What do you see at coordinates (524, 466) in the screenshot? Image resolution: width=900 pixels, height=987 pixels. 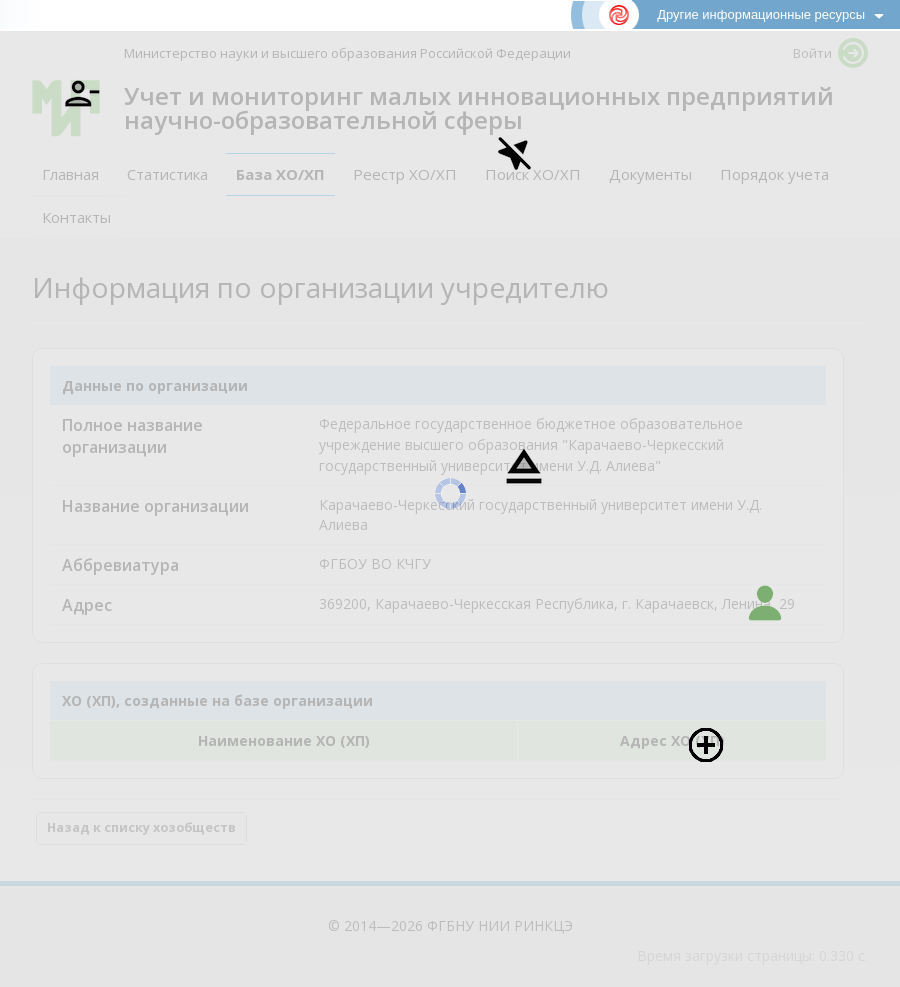 I see `eject removable media or disc` at bounding box center [524, 466].